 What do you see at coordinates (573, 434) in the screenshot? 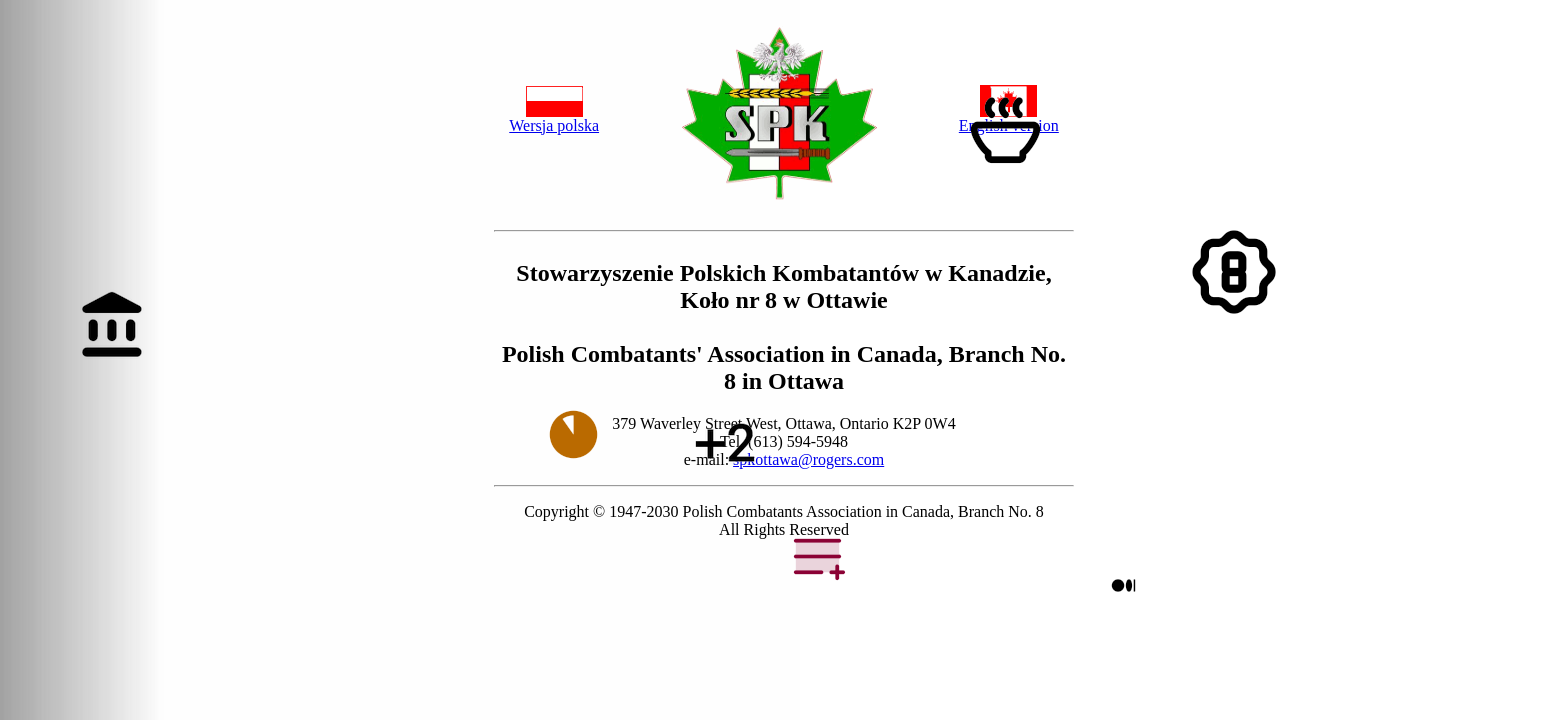
I see `indicates 90% progress or completion` at bounding box center [573, 434].